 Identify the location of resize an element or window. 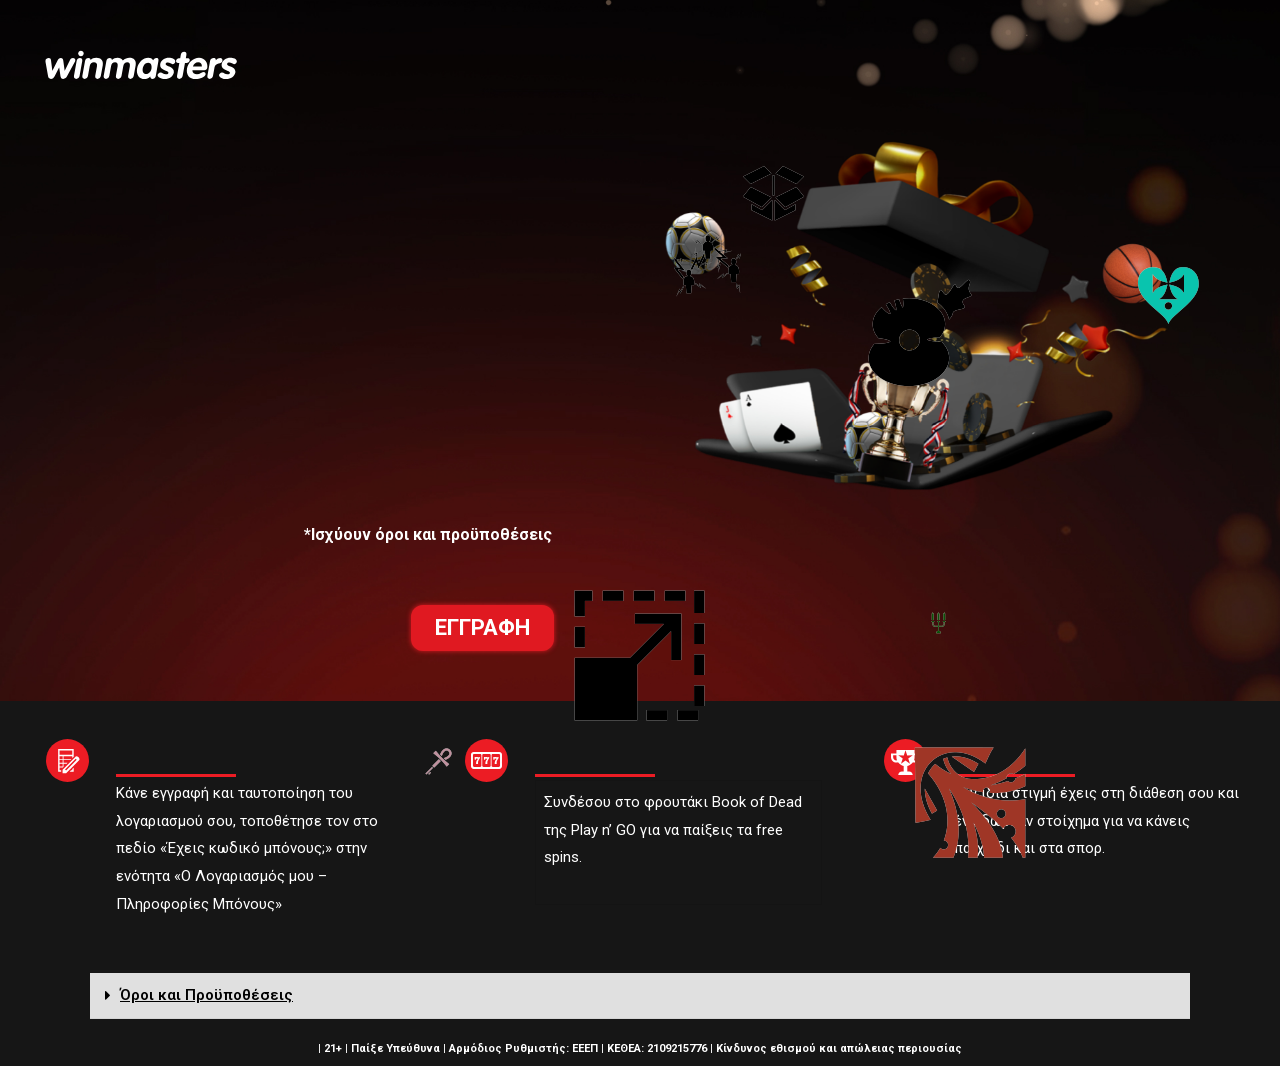
(639, 655).